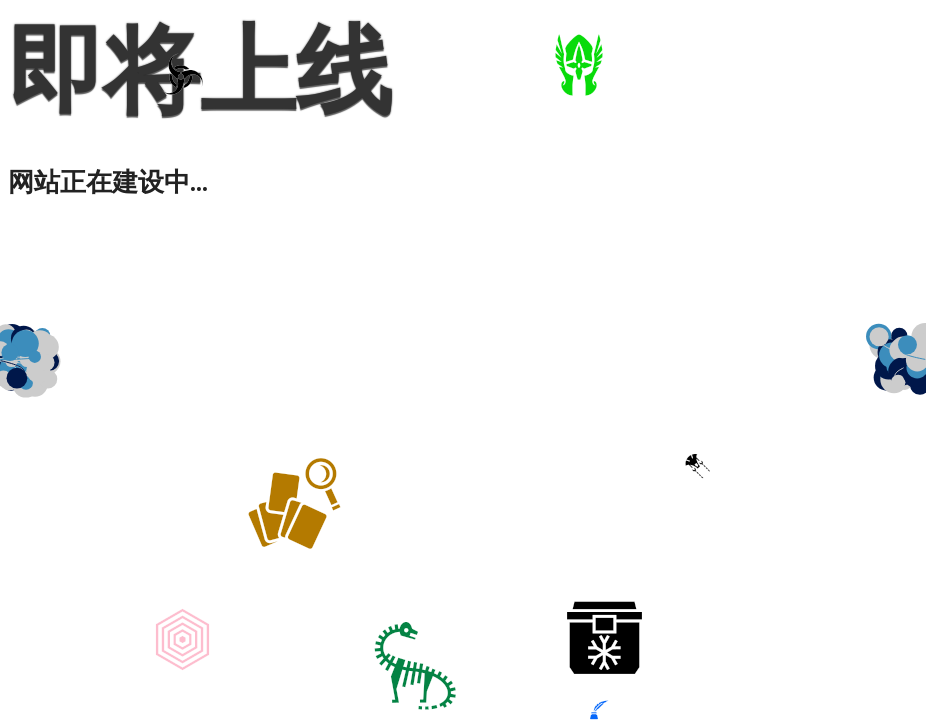 The image size is (926, 720). Describe the element at coordinates (182, 74) in the screenshot. I see `activate health regeneration ability` at that location.